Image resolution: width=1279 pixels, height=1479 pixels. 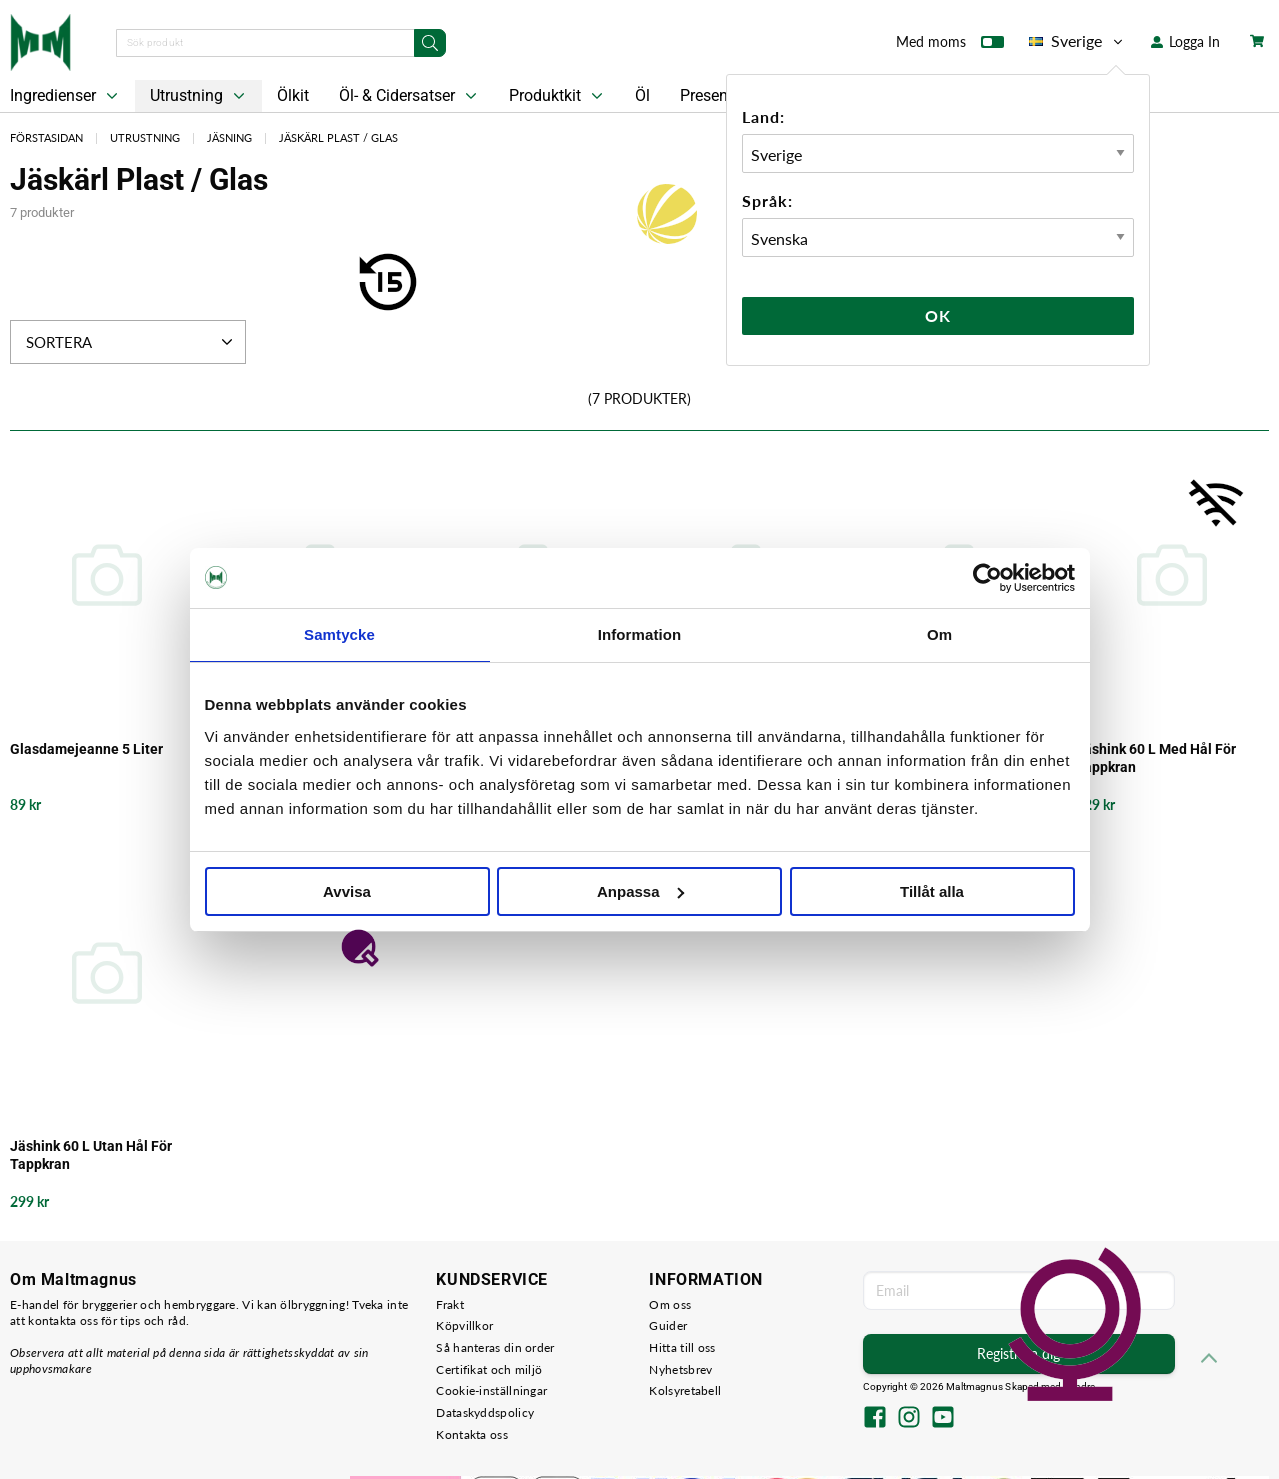 What do you see at coordinates (667, 214) in the screenshot?
I see `sat.1 german television network logo` at bounding box center [667, 214].